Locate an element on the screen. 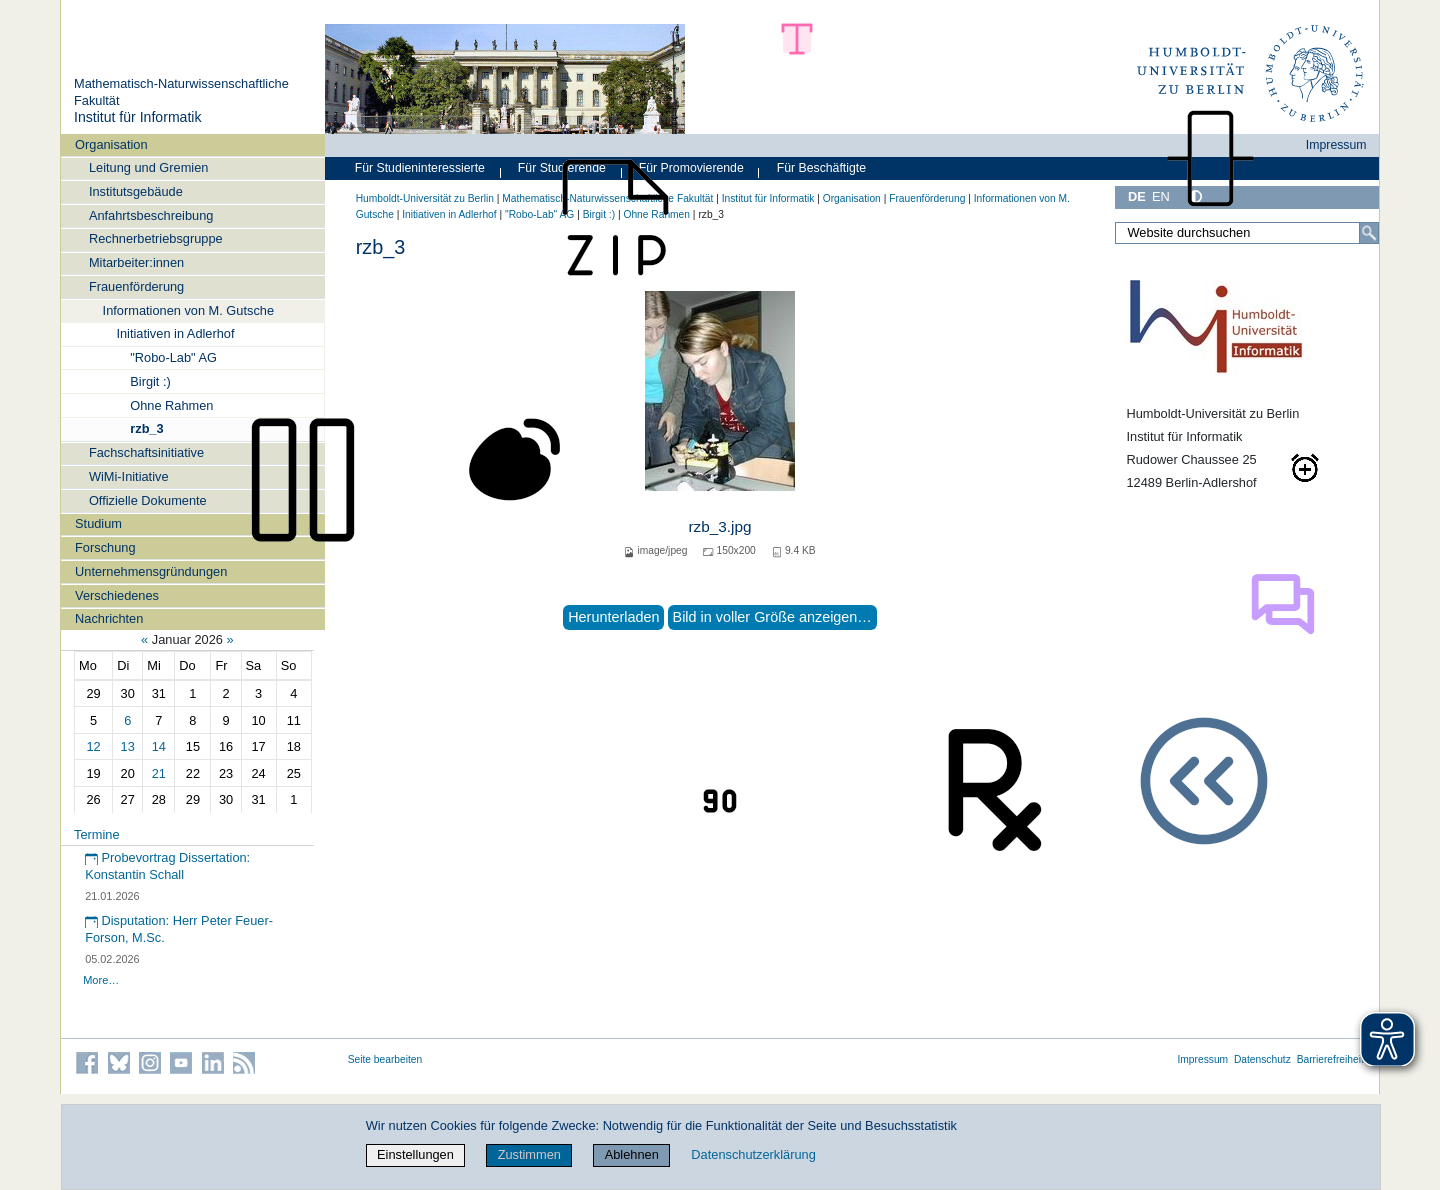 This screenshot has width=1440, height=1190. add a new alarm is located at coordinates (1305, 468).